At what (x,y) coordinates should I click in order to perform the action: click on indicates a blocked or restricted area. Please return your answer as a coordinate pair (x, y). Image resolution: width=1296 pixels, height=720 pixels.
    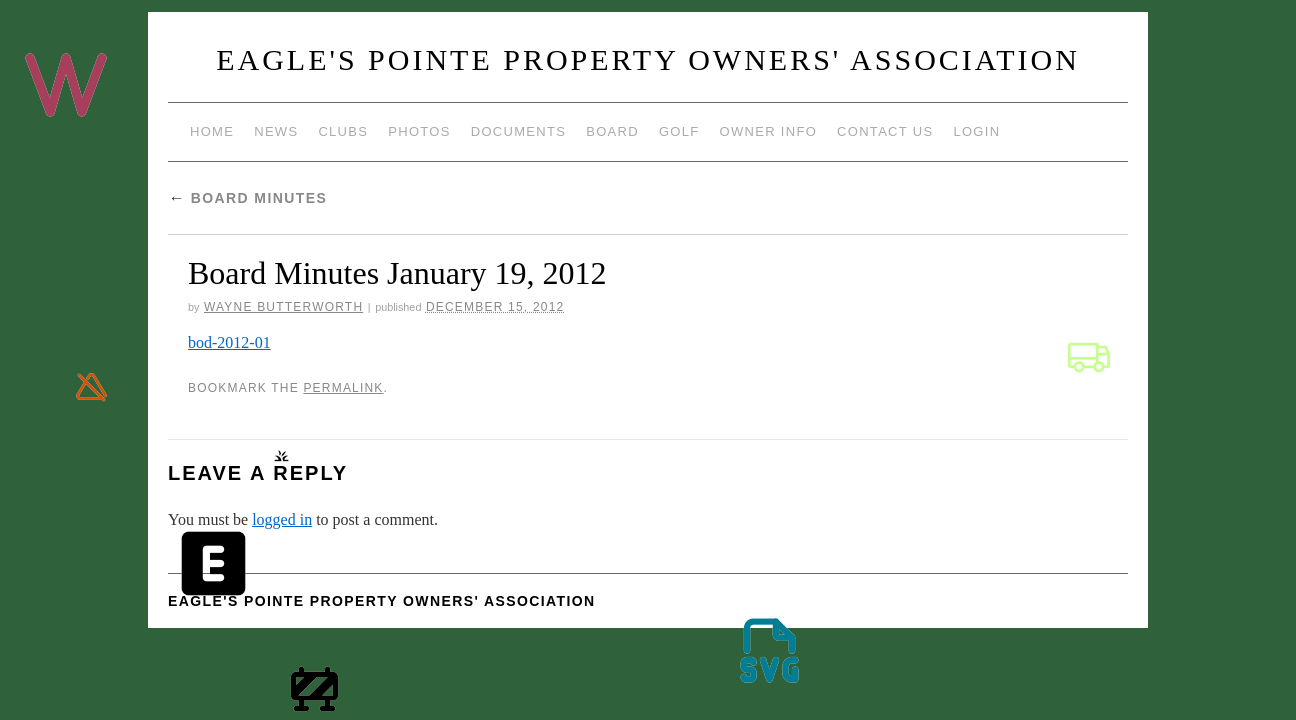
    Looking at the image, I should click on (314, 687).